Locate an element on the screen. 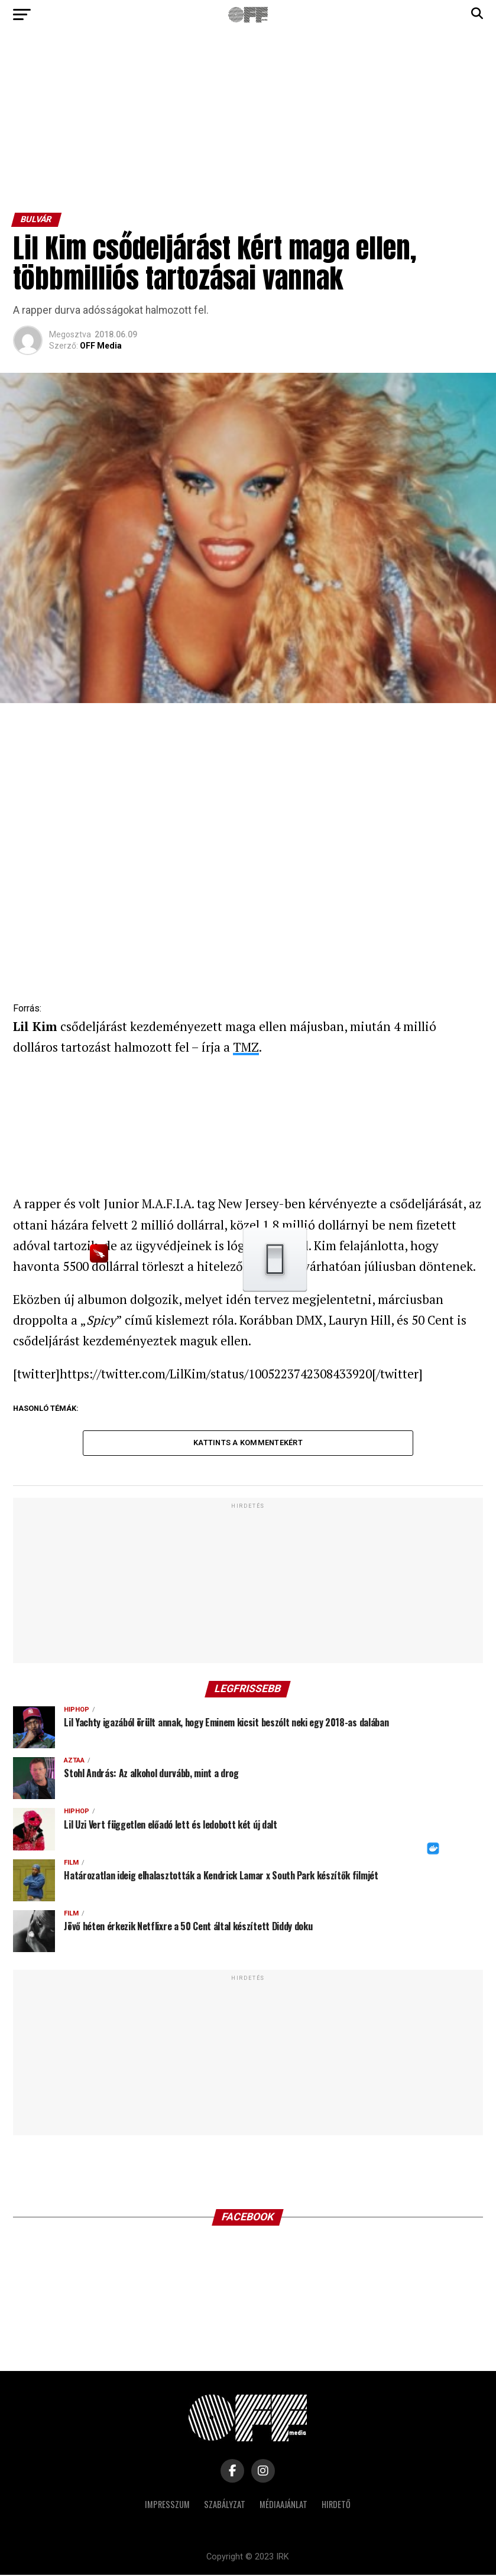 The height and width of the screenshot is (2576, 496). open Docker Desktop application is located at coordinates (433, 1848).